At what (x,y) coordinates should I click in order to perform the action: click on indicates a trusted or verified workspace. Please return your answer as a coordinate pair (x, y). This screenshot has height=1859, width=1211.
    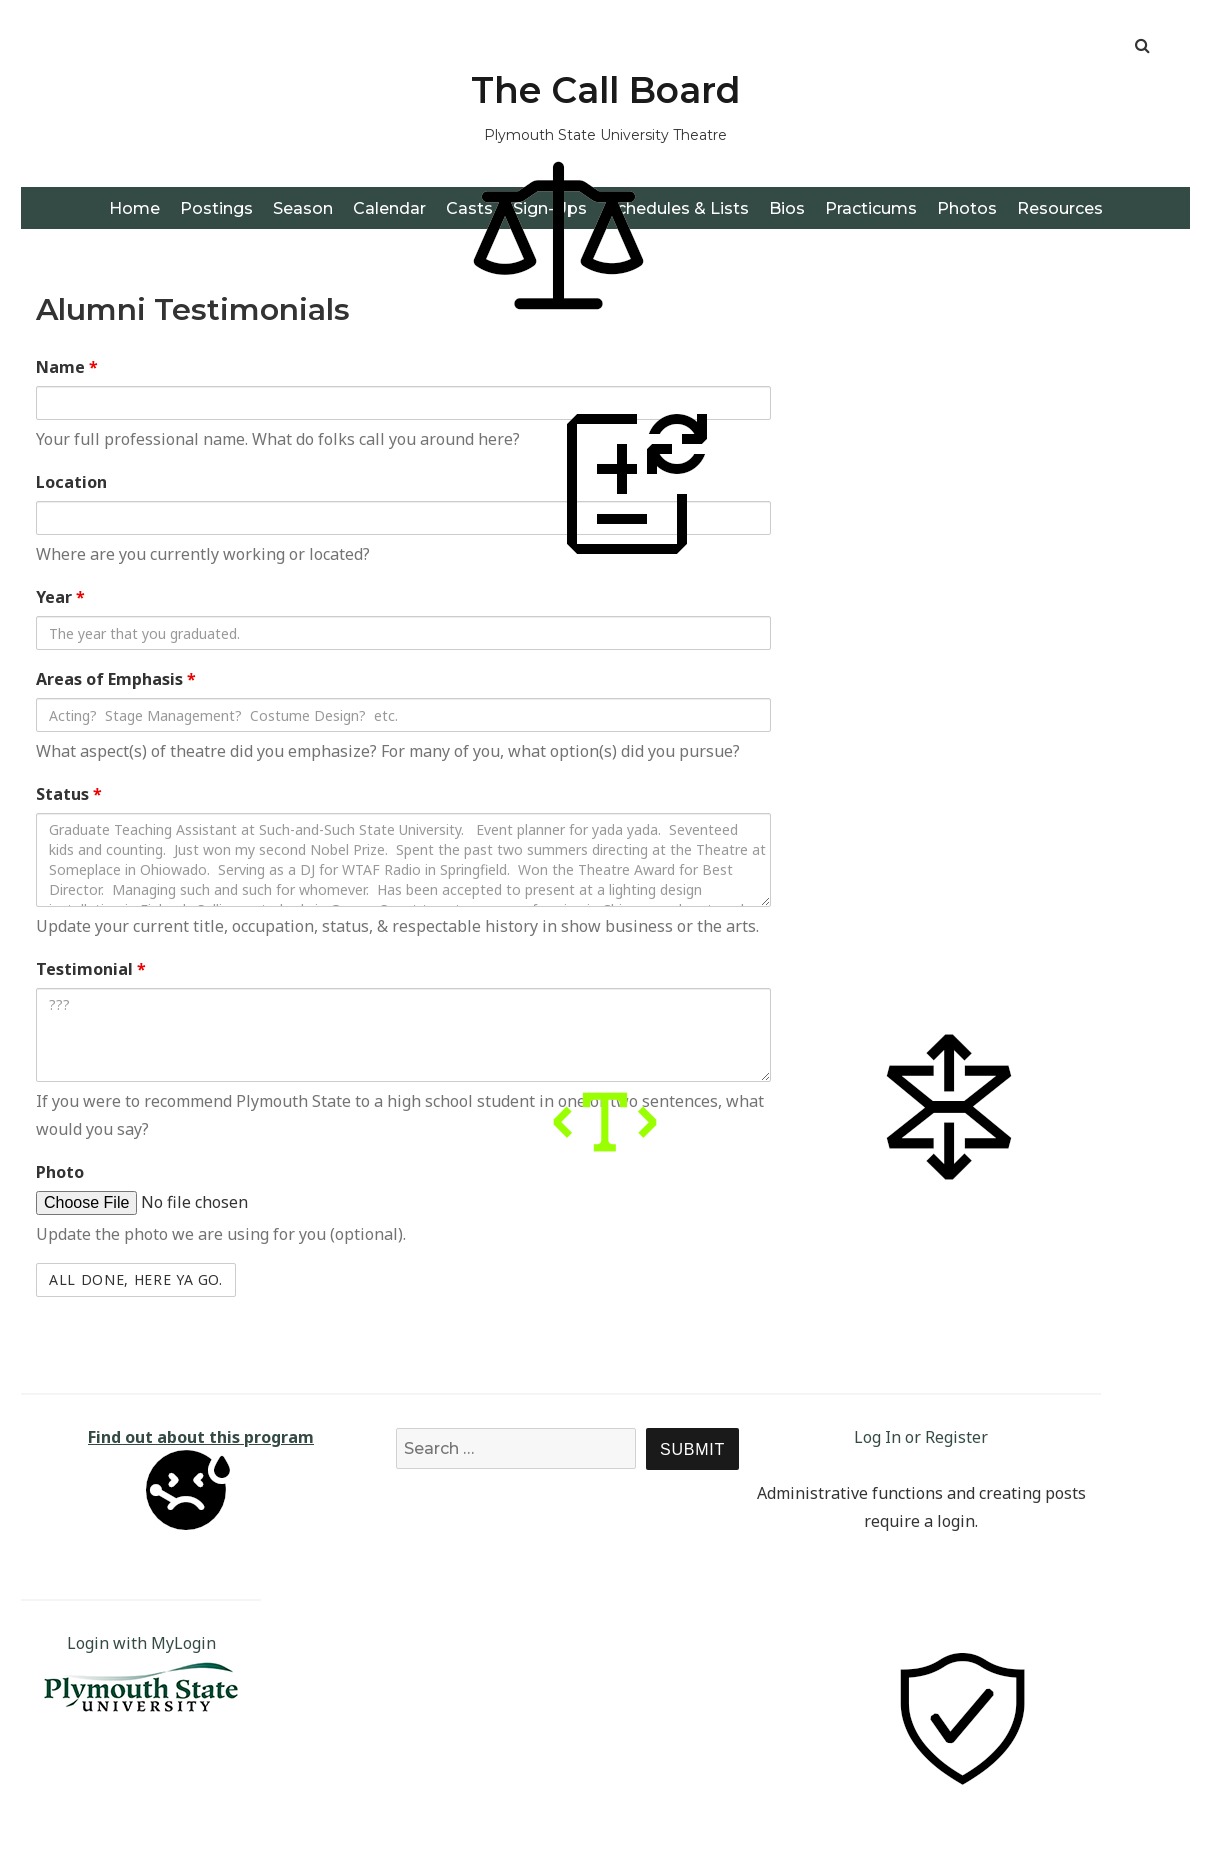
    Looking at the image, I should click on (962, 1719).